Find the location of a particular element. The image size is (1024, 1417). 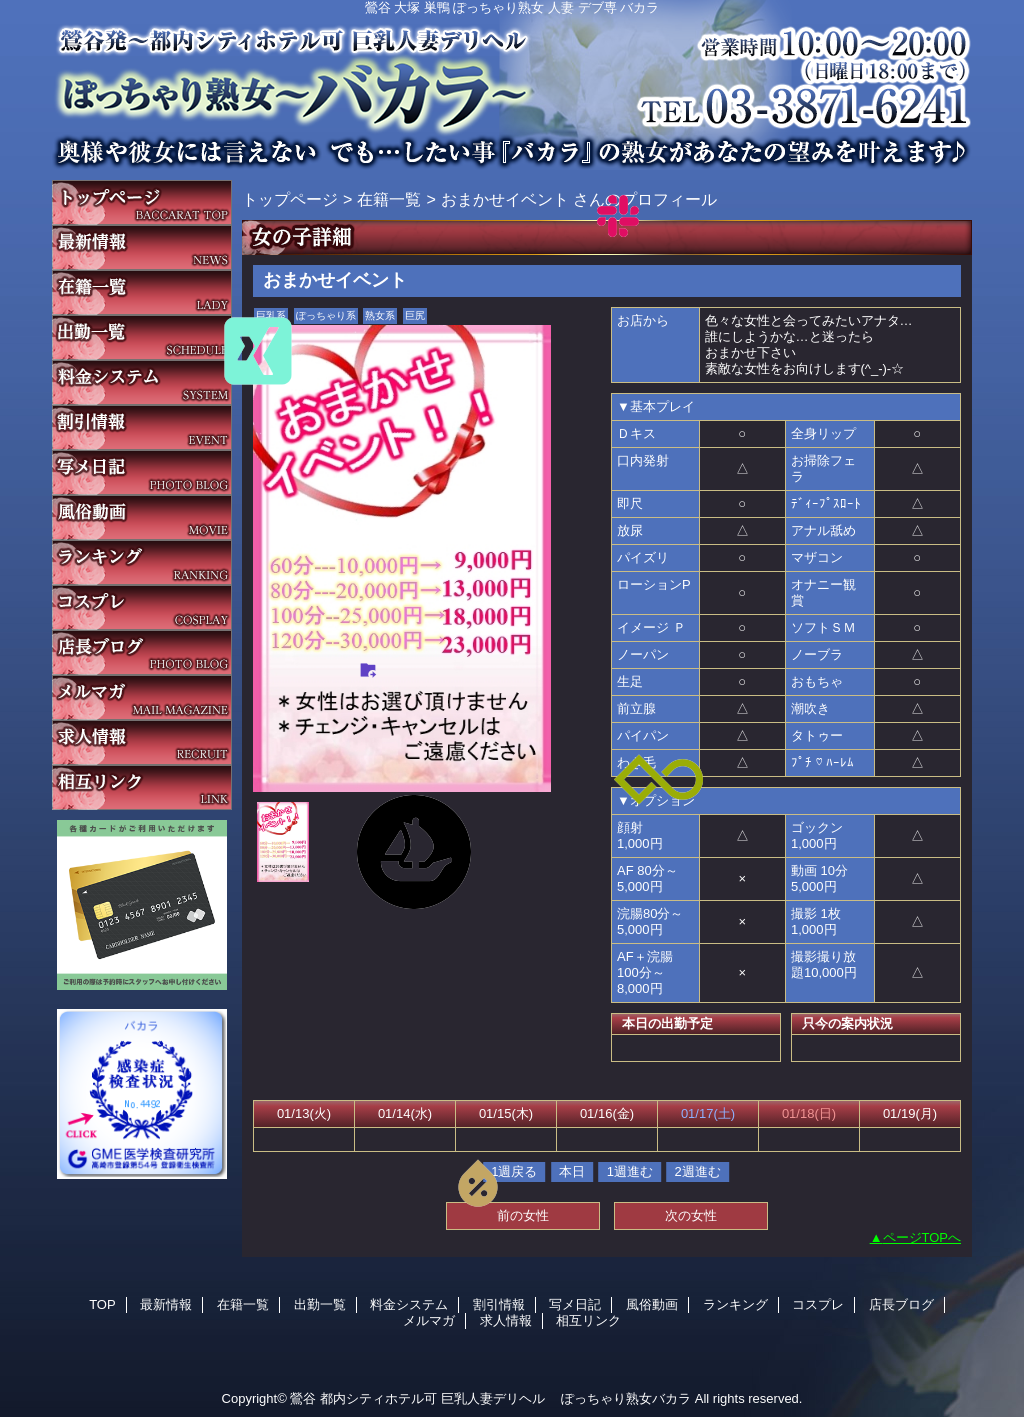

open the OpenSea NFT marketplace is located at coordinates (414, 852).